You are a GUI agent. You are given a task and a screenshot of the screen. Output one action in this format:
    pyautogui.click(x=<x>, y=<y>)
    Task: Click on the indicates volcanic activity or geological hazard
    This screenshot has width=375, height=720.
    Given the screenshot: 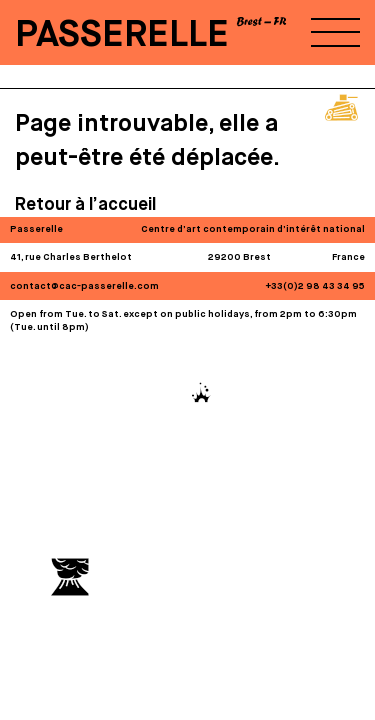 What is the action you would take?
    pyautogui.click(x=70, y=577)
    